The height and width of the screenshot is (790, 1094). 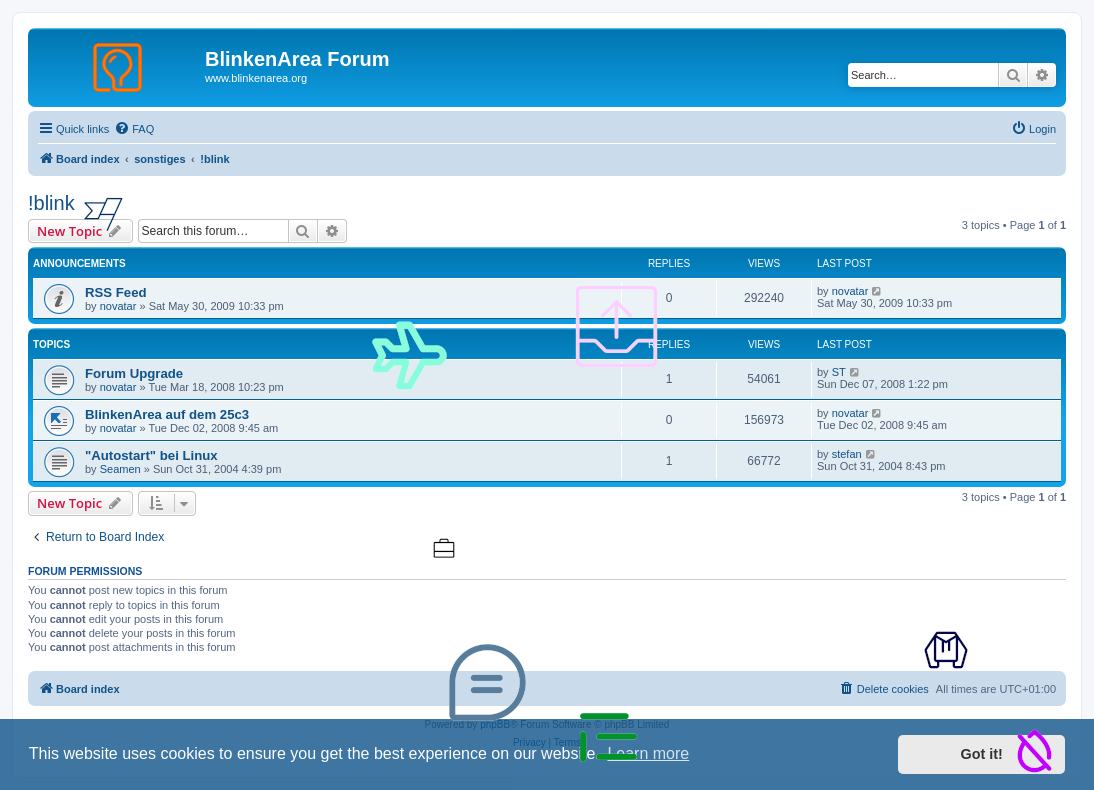 What do you see at coordinates (946, 650) in the screenshot?
I see `browse hoodies or sweatshirts` at bounding box center [946, 650].